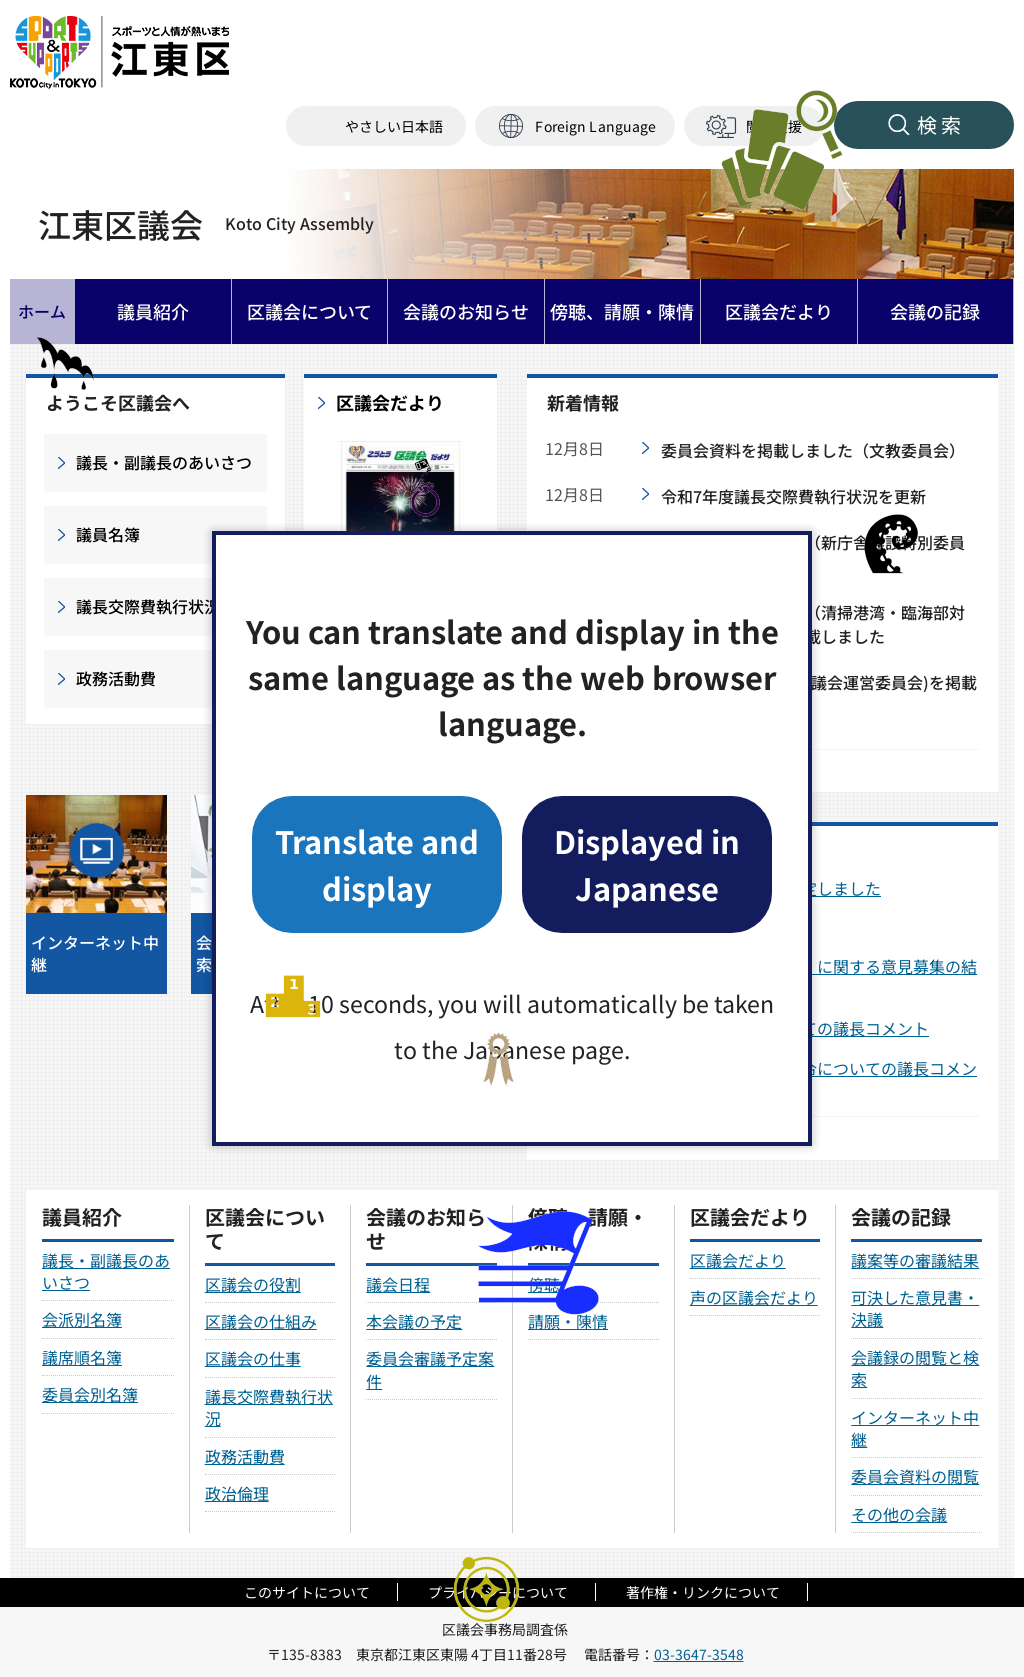  I want to click on indicates damage or injury status in a game, so click(65, 365).